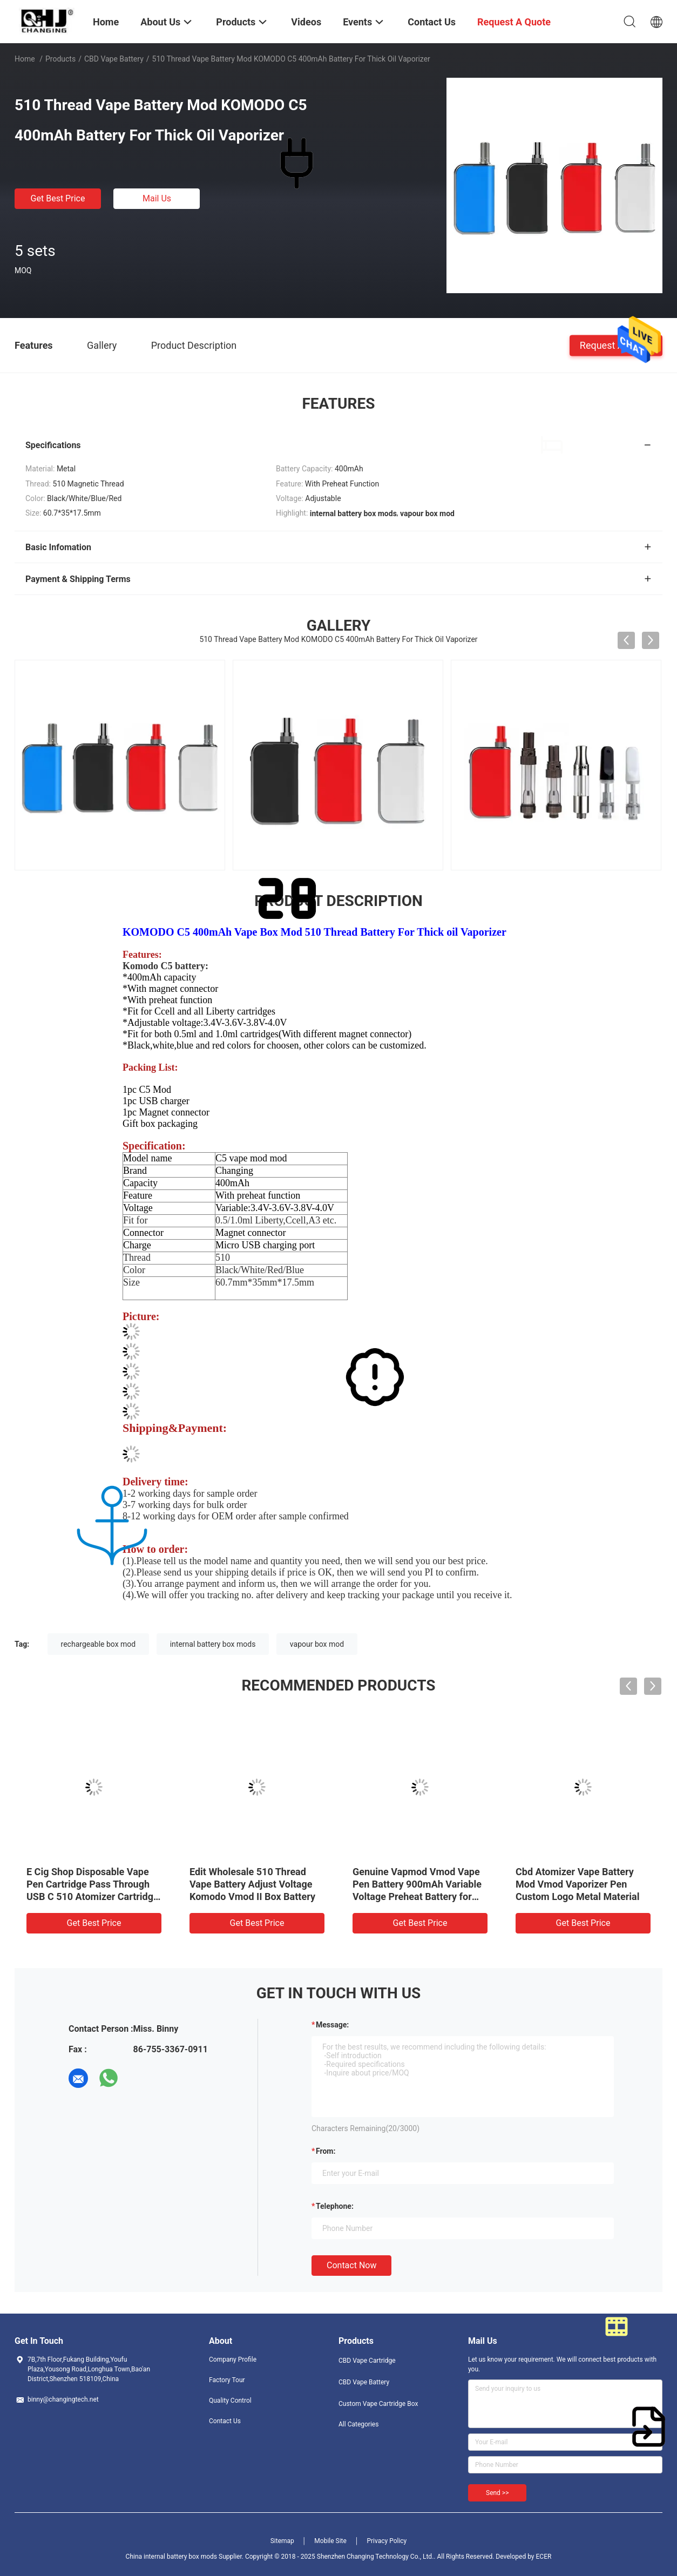  What do you see at coordinates (112, 1524) in the screenshot?
I see `anchor link to a specific section on the page` at bounding box center [112, 1524].